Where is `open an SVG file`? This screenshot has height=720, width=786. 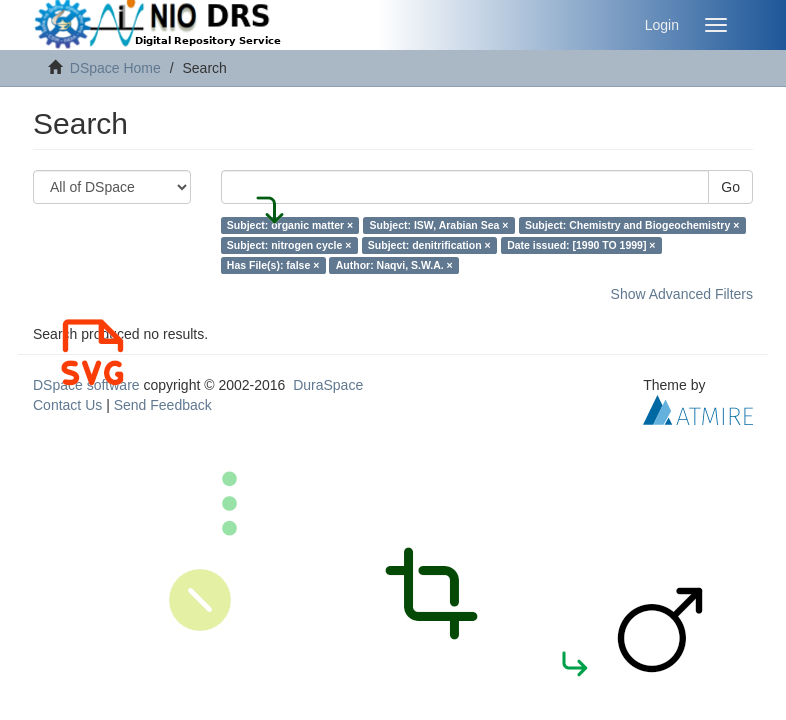 open an SVG file is located at coordinates (93, 355).